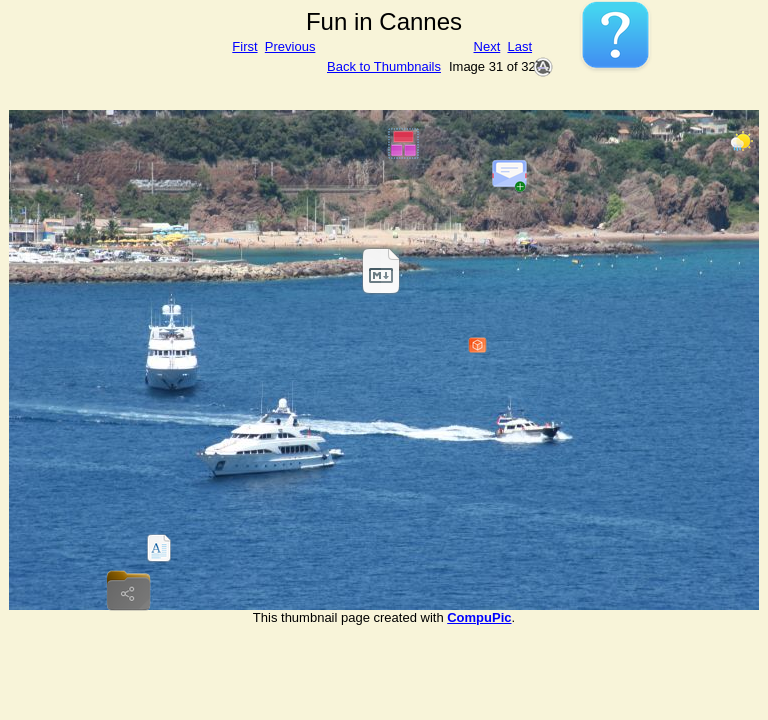 The image size is (768, 720). I want to click on open a text document, so click(159, 548).